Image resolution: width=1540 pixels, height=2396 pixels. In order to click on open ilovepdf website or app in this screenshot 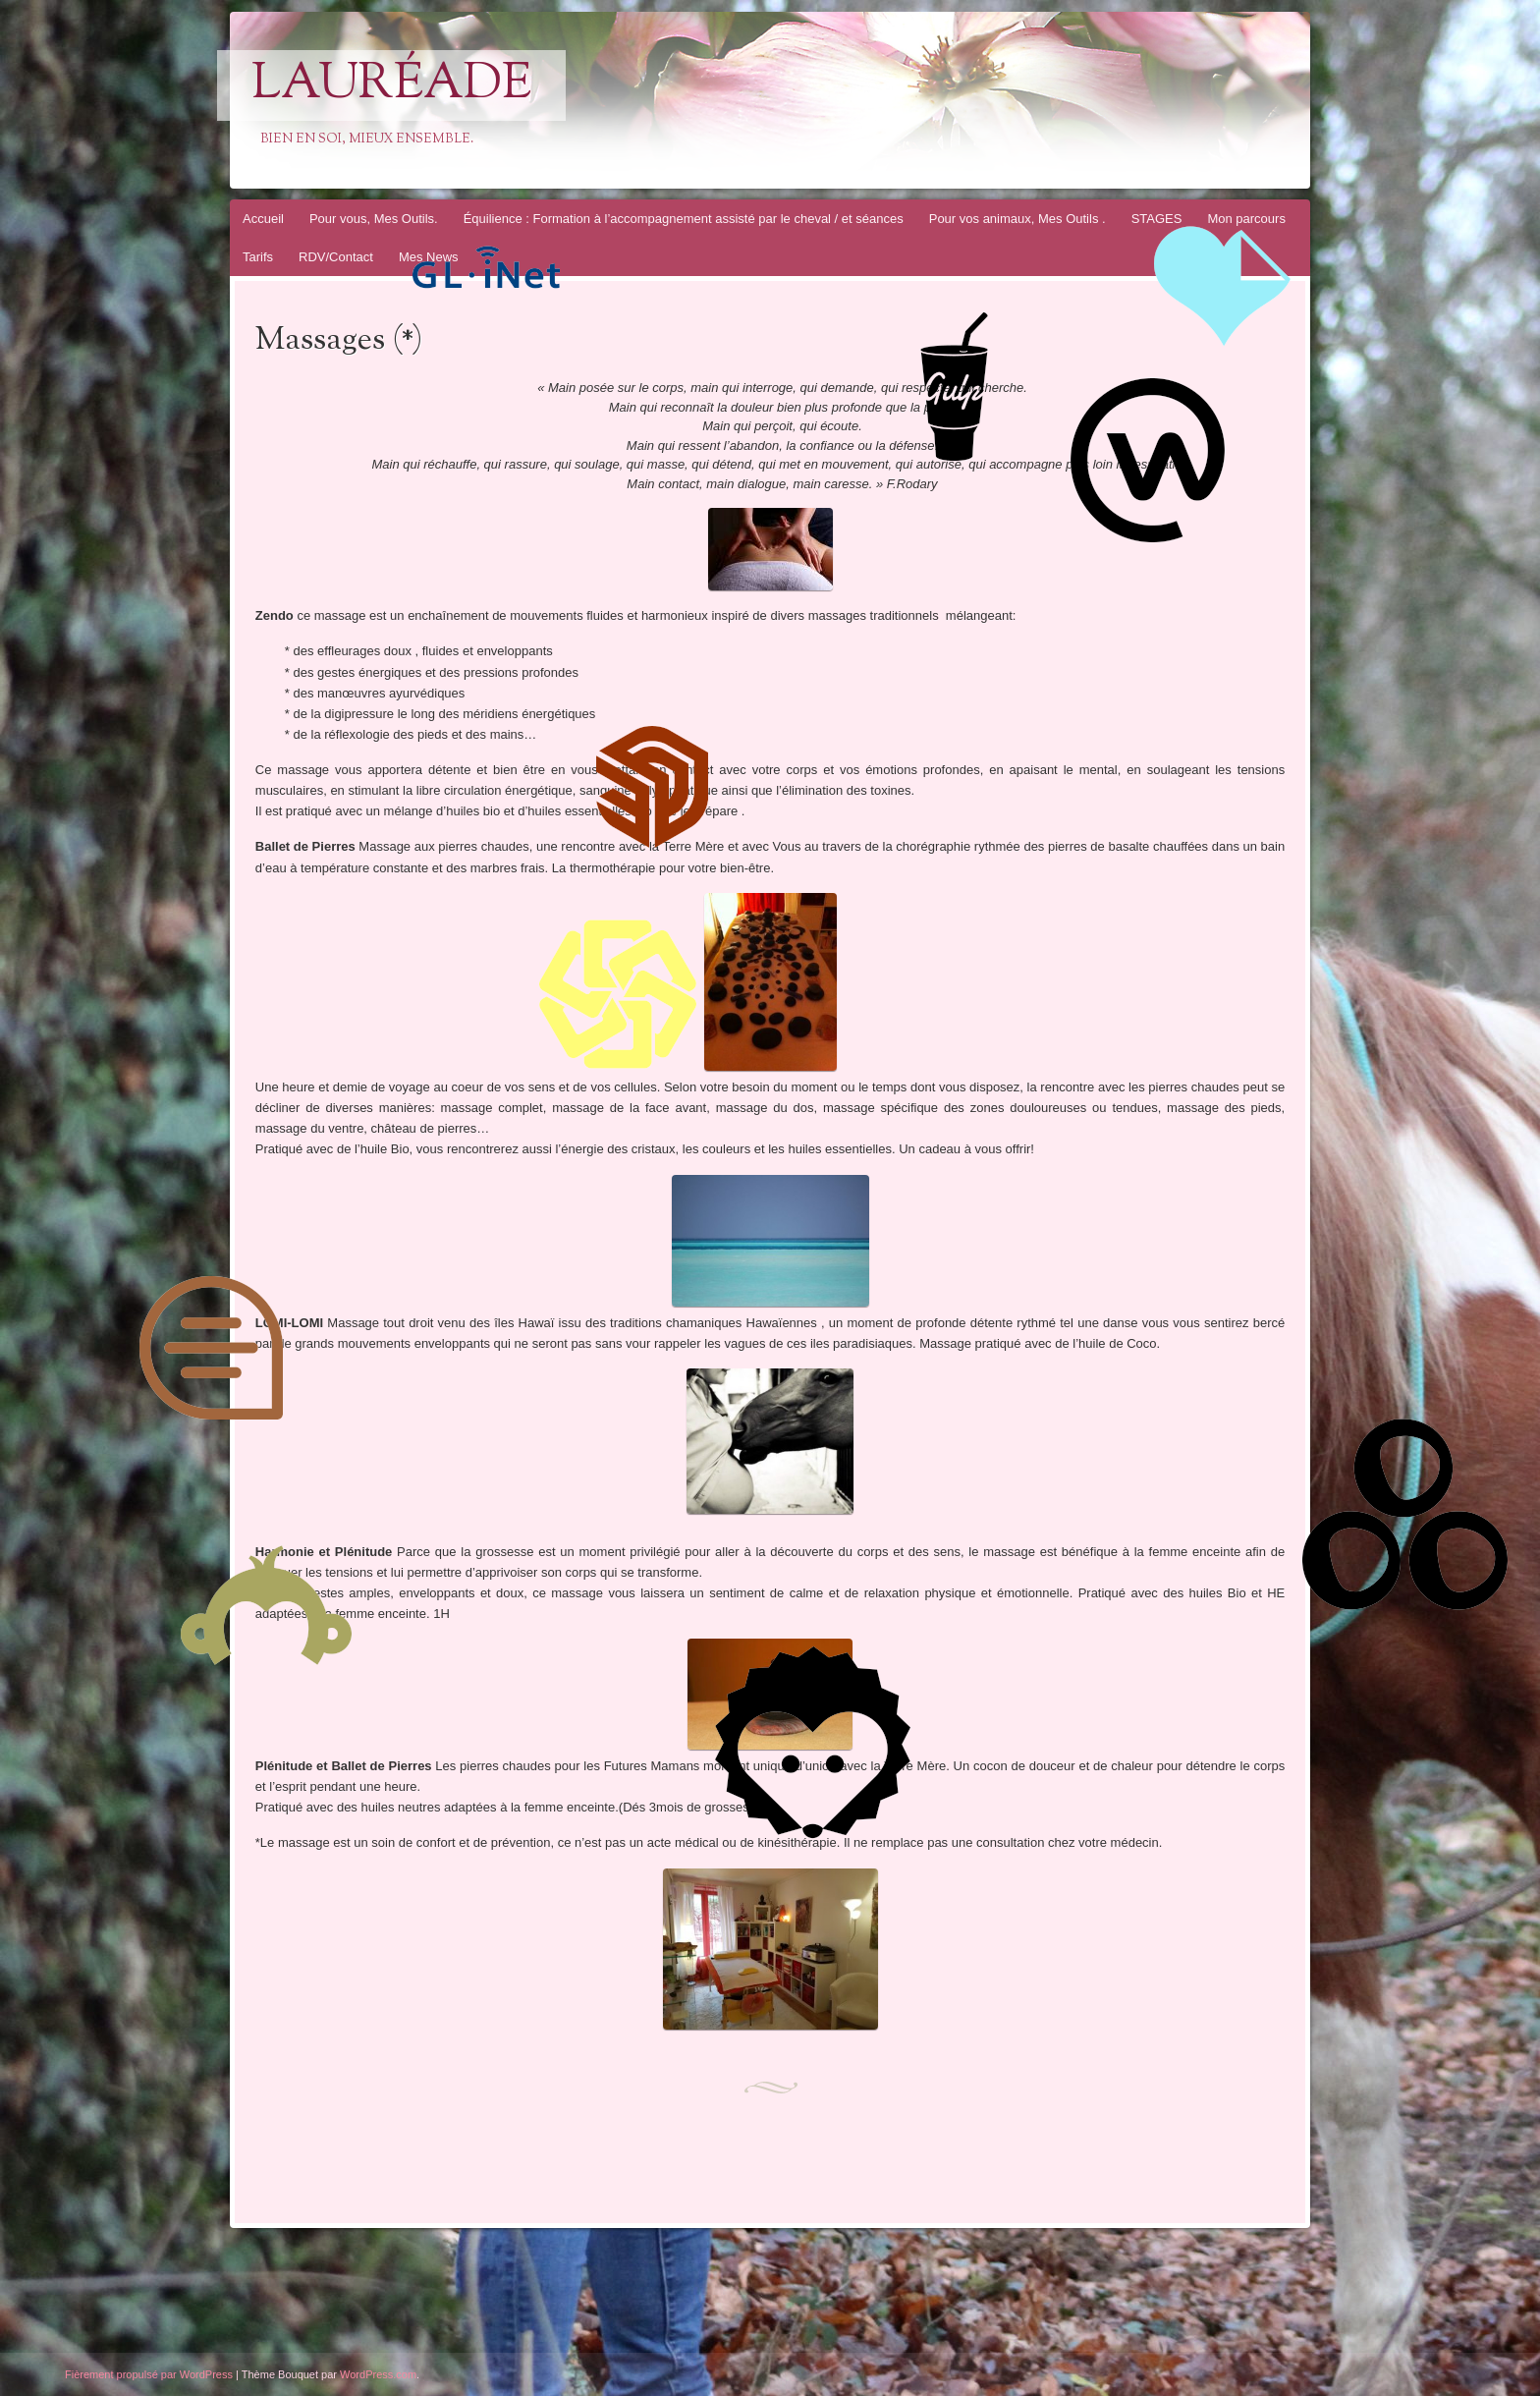, I will do `click(1222, 286)`.